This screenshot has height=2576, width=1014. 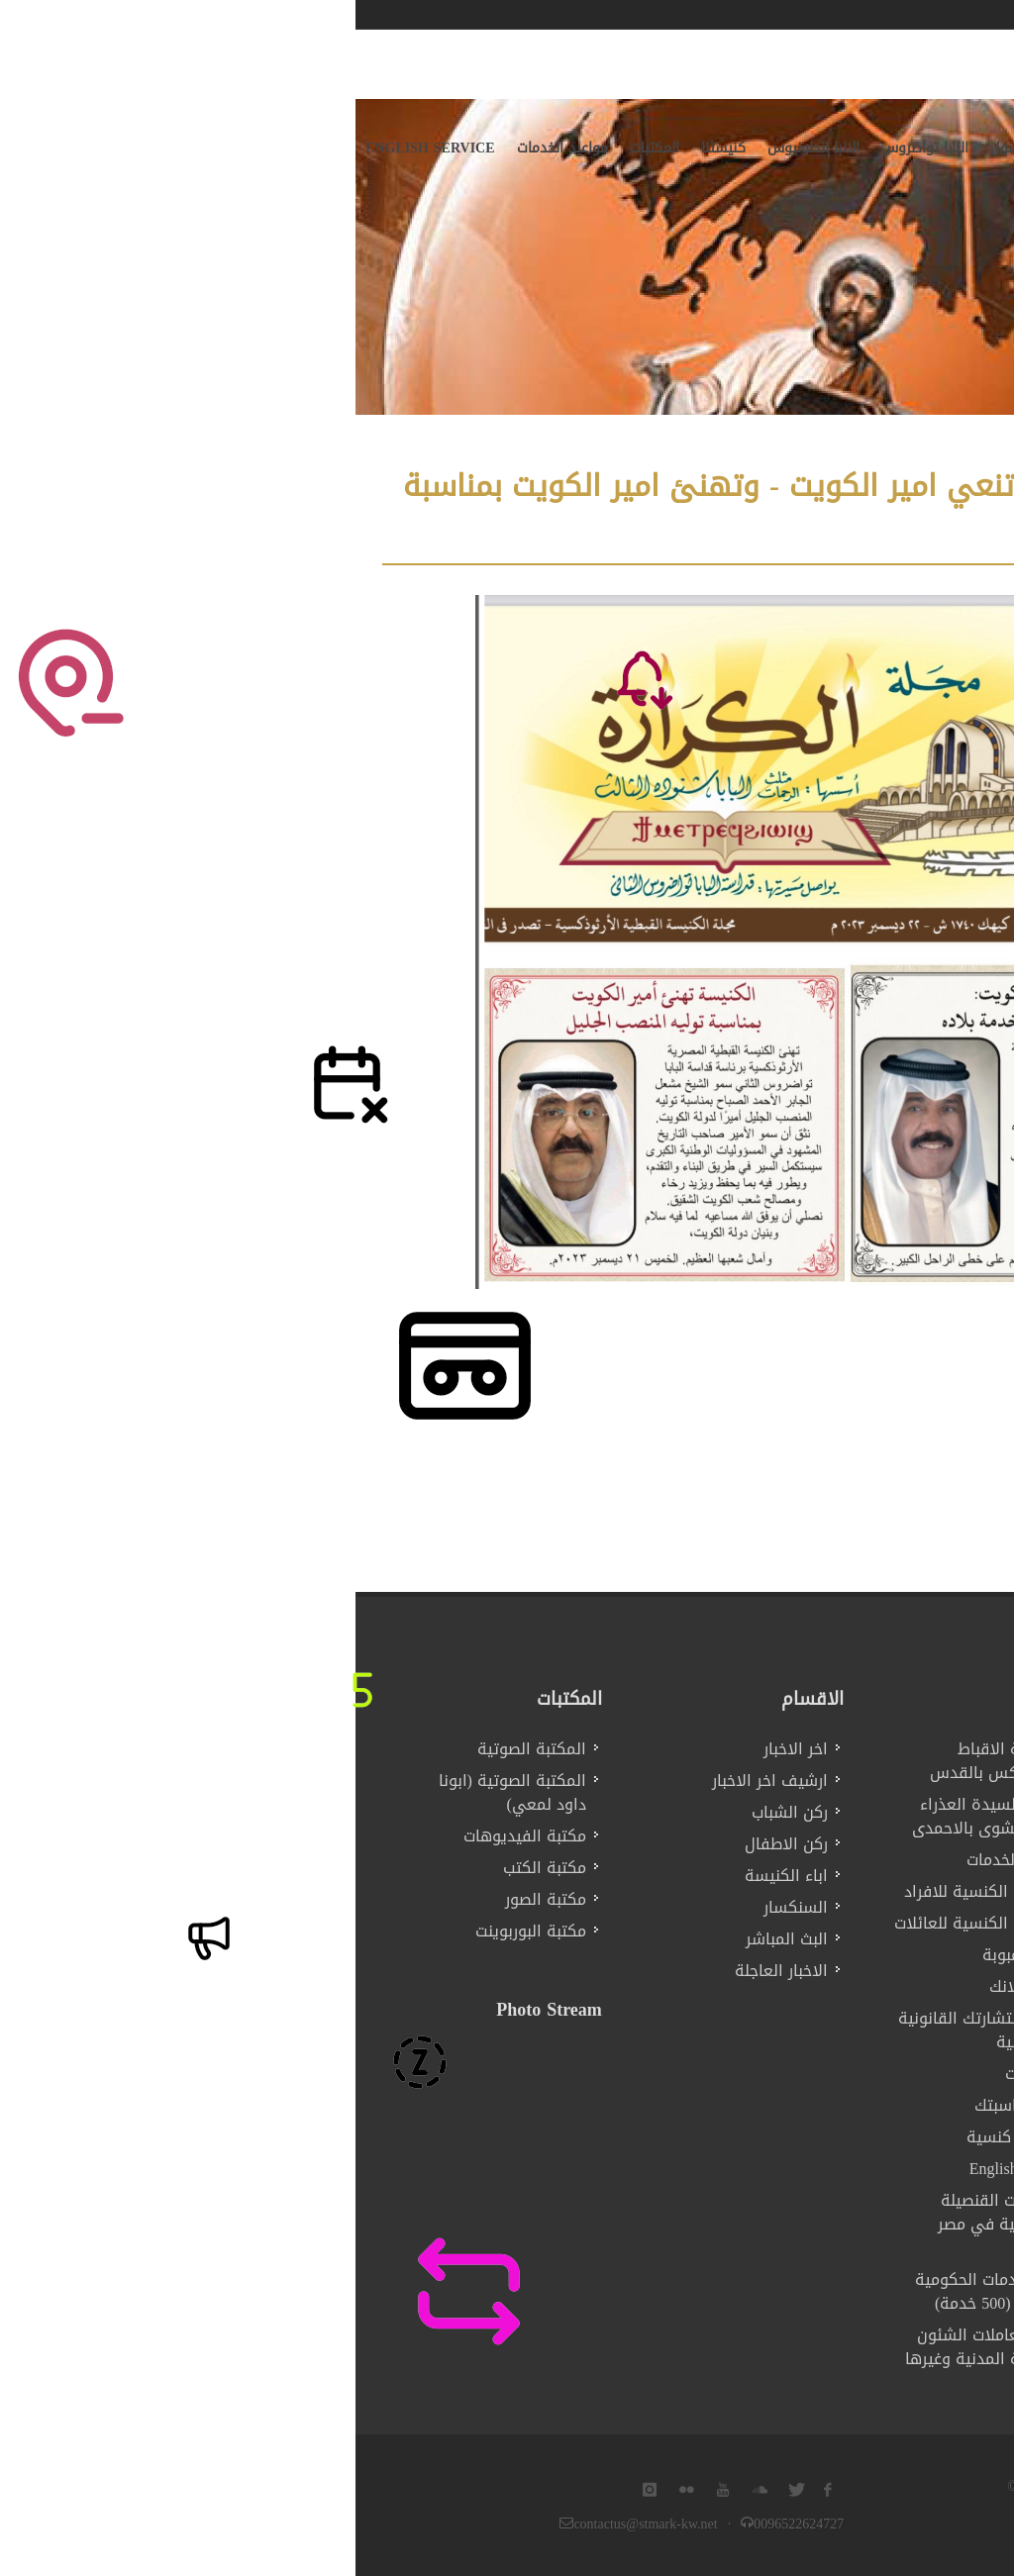 What do you see at coordinates (420, 2062) in the screenshot?
I see `indicates a loading or processing state for sleep mode` at bounding box center [420, 2062].